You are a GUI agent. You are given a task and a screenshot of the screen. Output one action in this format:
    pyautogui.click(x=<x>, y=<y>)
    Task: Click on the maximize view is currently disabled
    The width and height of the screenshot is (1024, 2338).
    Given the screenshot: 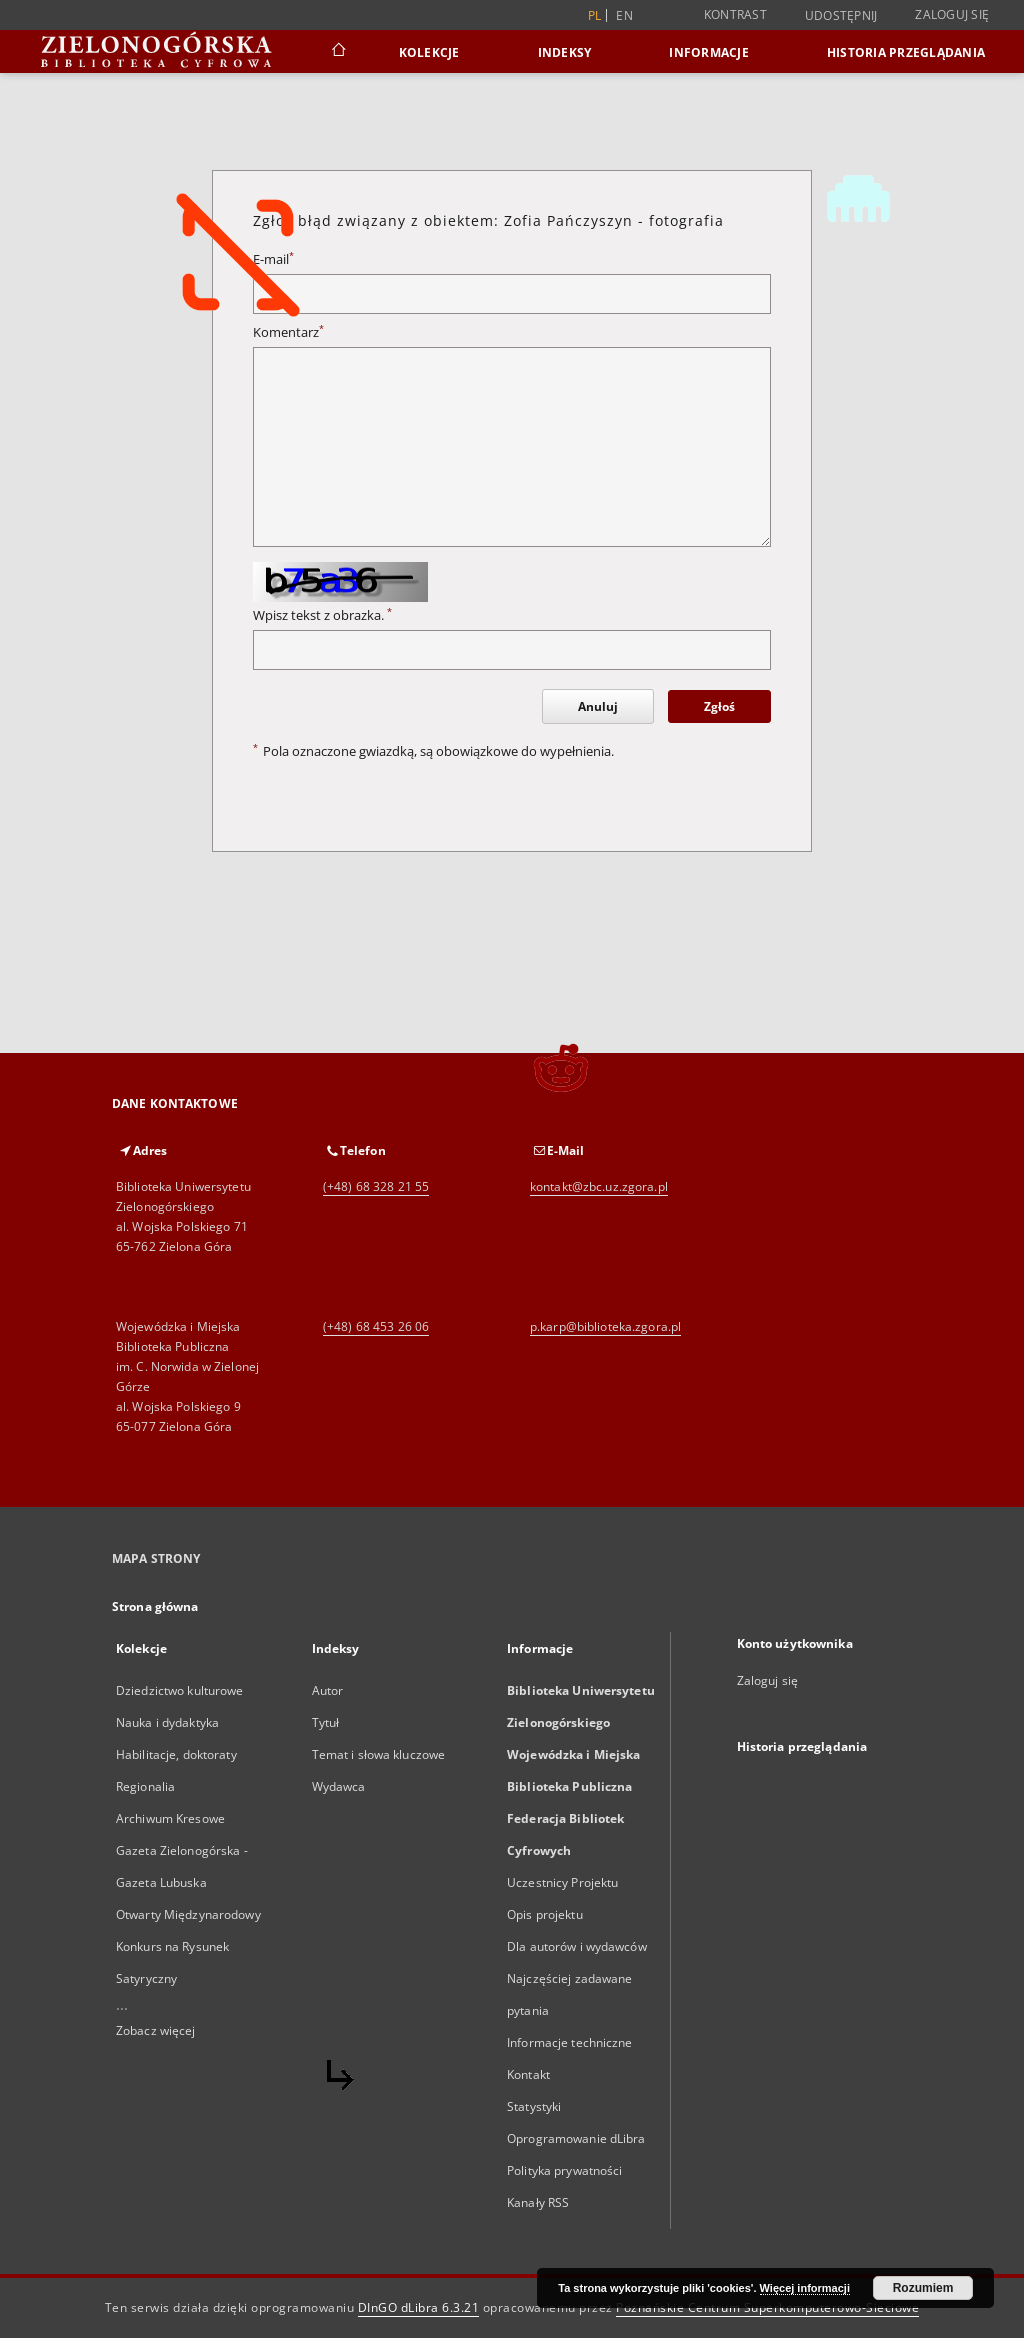 What is the action you would take?
    pyautogui.click(x=238, y=255)
    